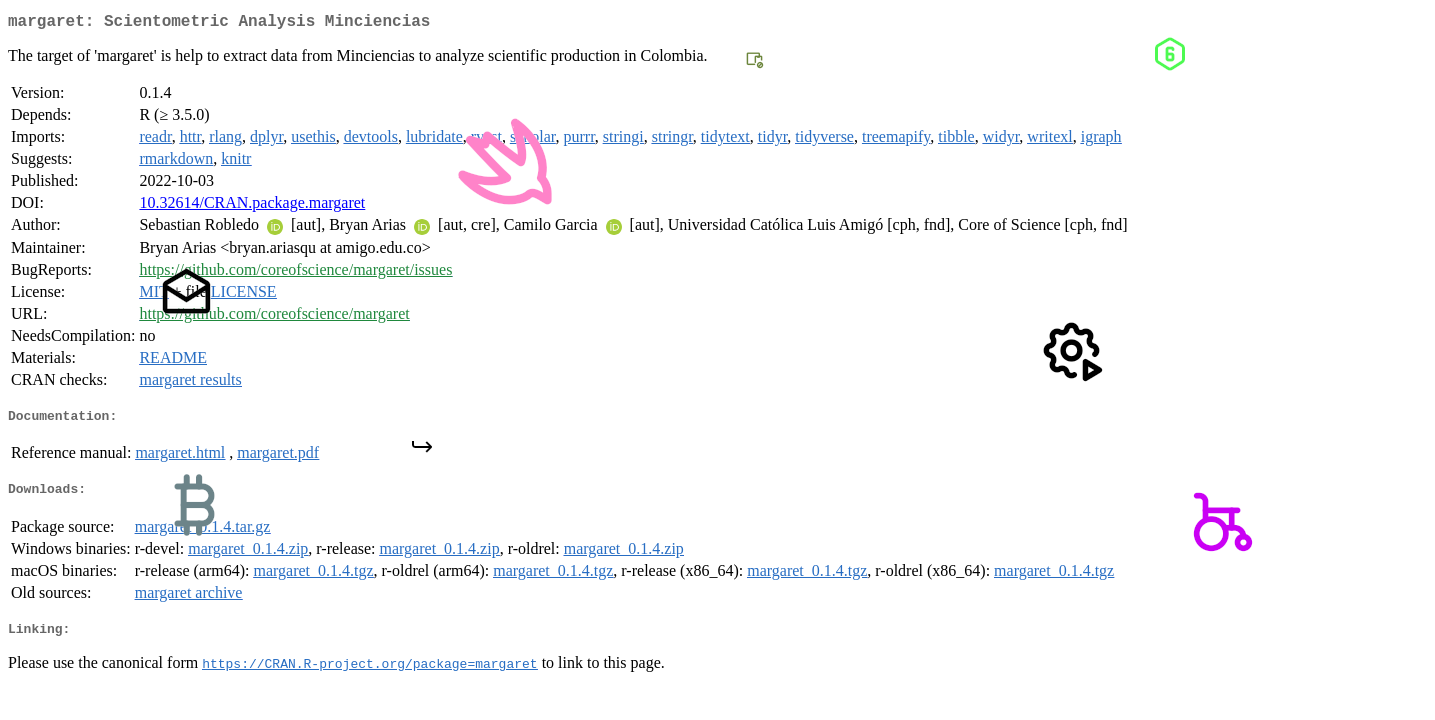  What do you see at coordinates (1223, 522) in the screenshot?
I see `indicates wheelchair accessibility available` at bounding box center [1223, 522].